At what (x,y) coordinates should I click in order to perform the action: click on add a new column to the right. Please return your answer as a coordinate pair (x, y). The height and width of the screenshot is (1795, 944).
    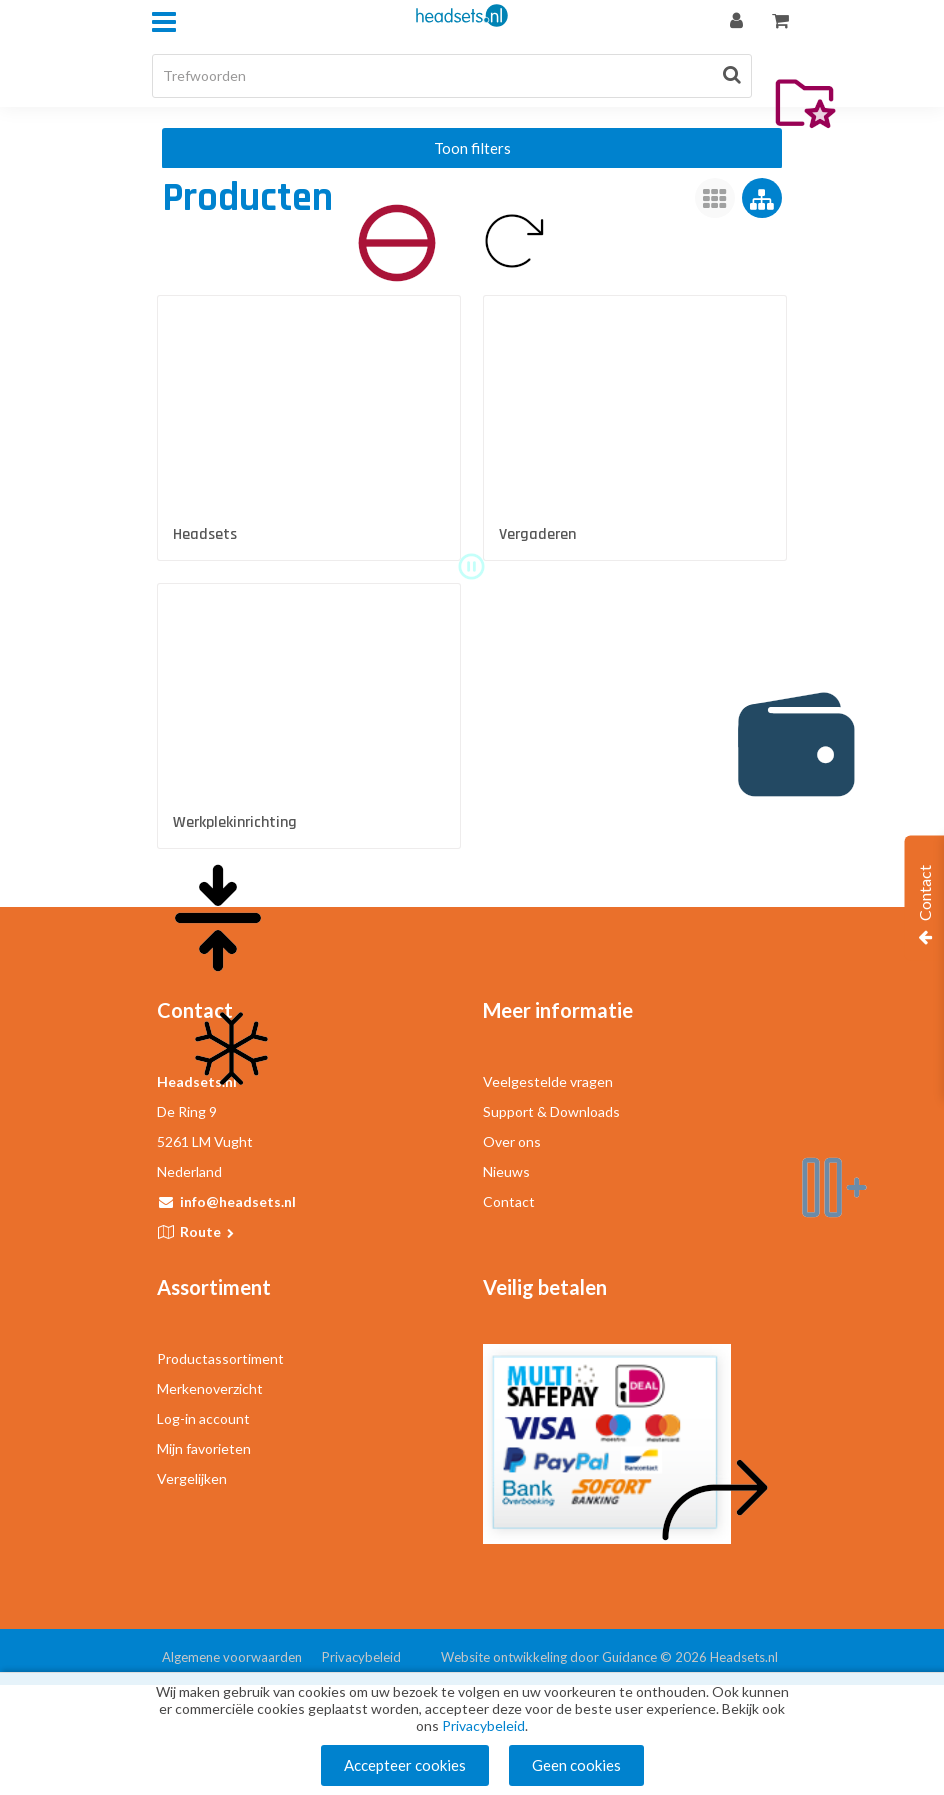
    Looking at the image, I should click on (829, 1187).